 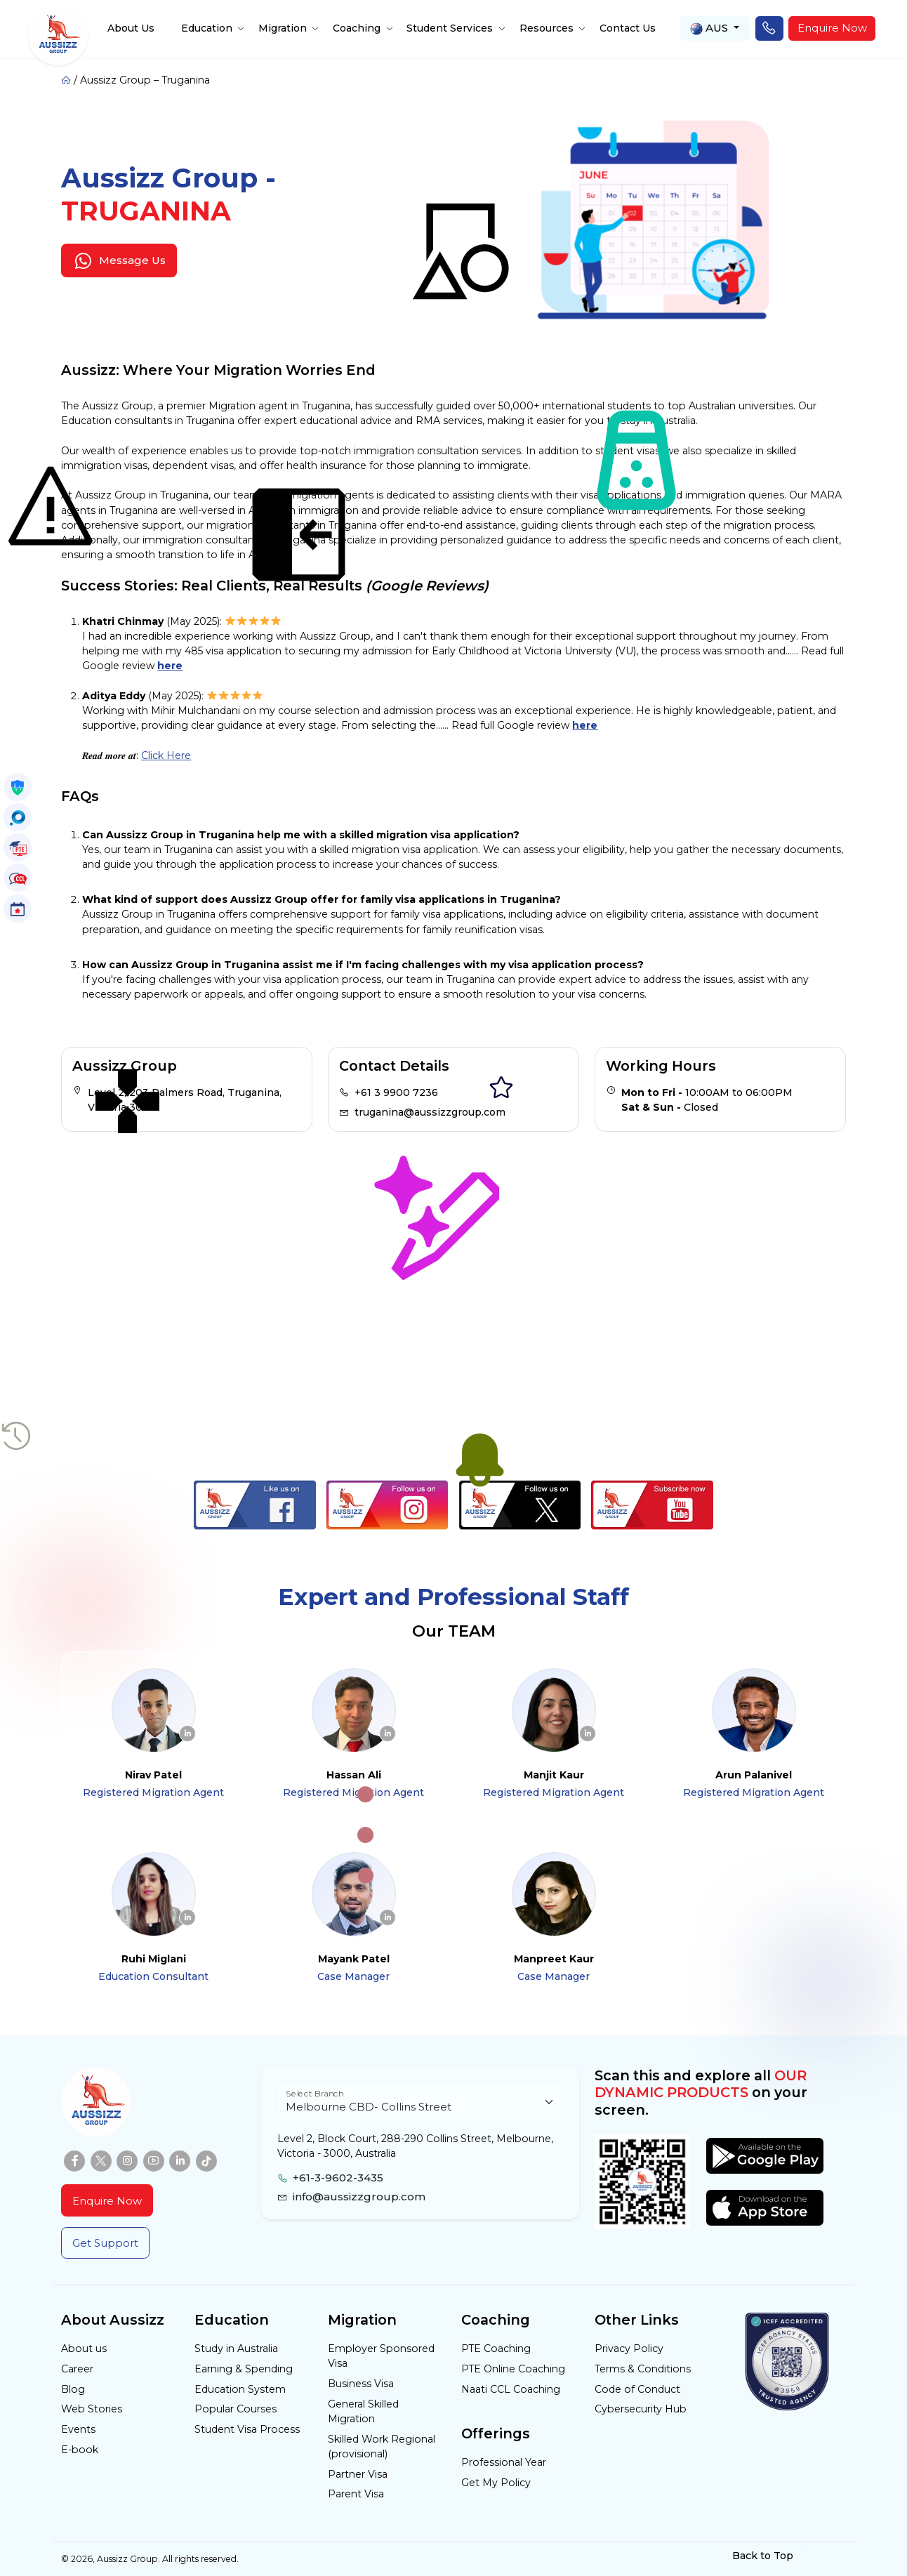 What do you see at coordinates (365, 1835) in the screenshot?
I see `open additional options menu` at bounding box center [365, 1835].